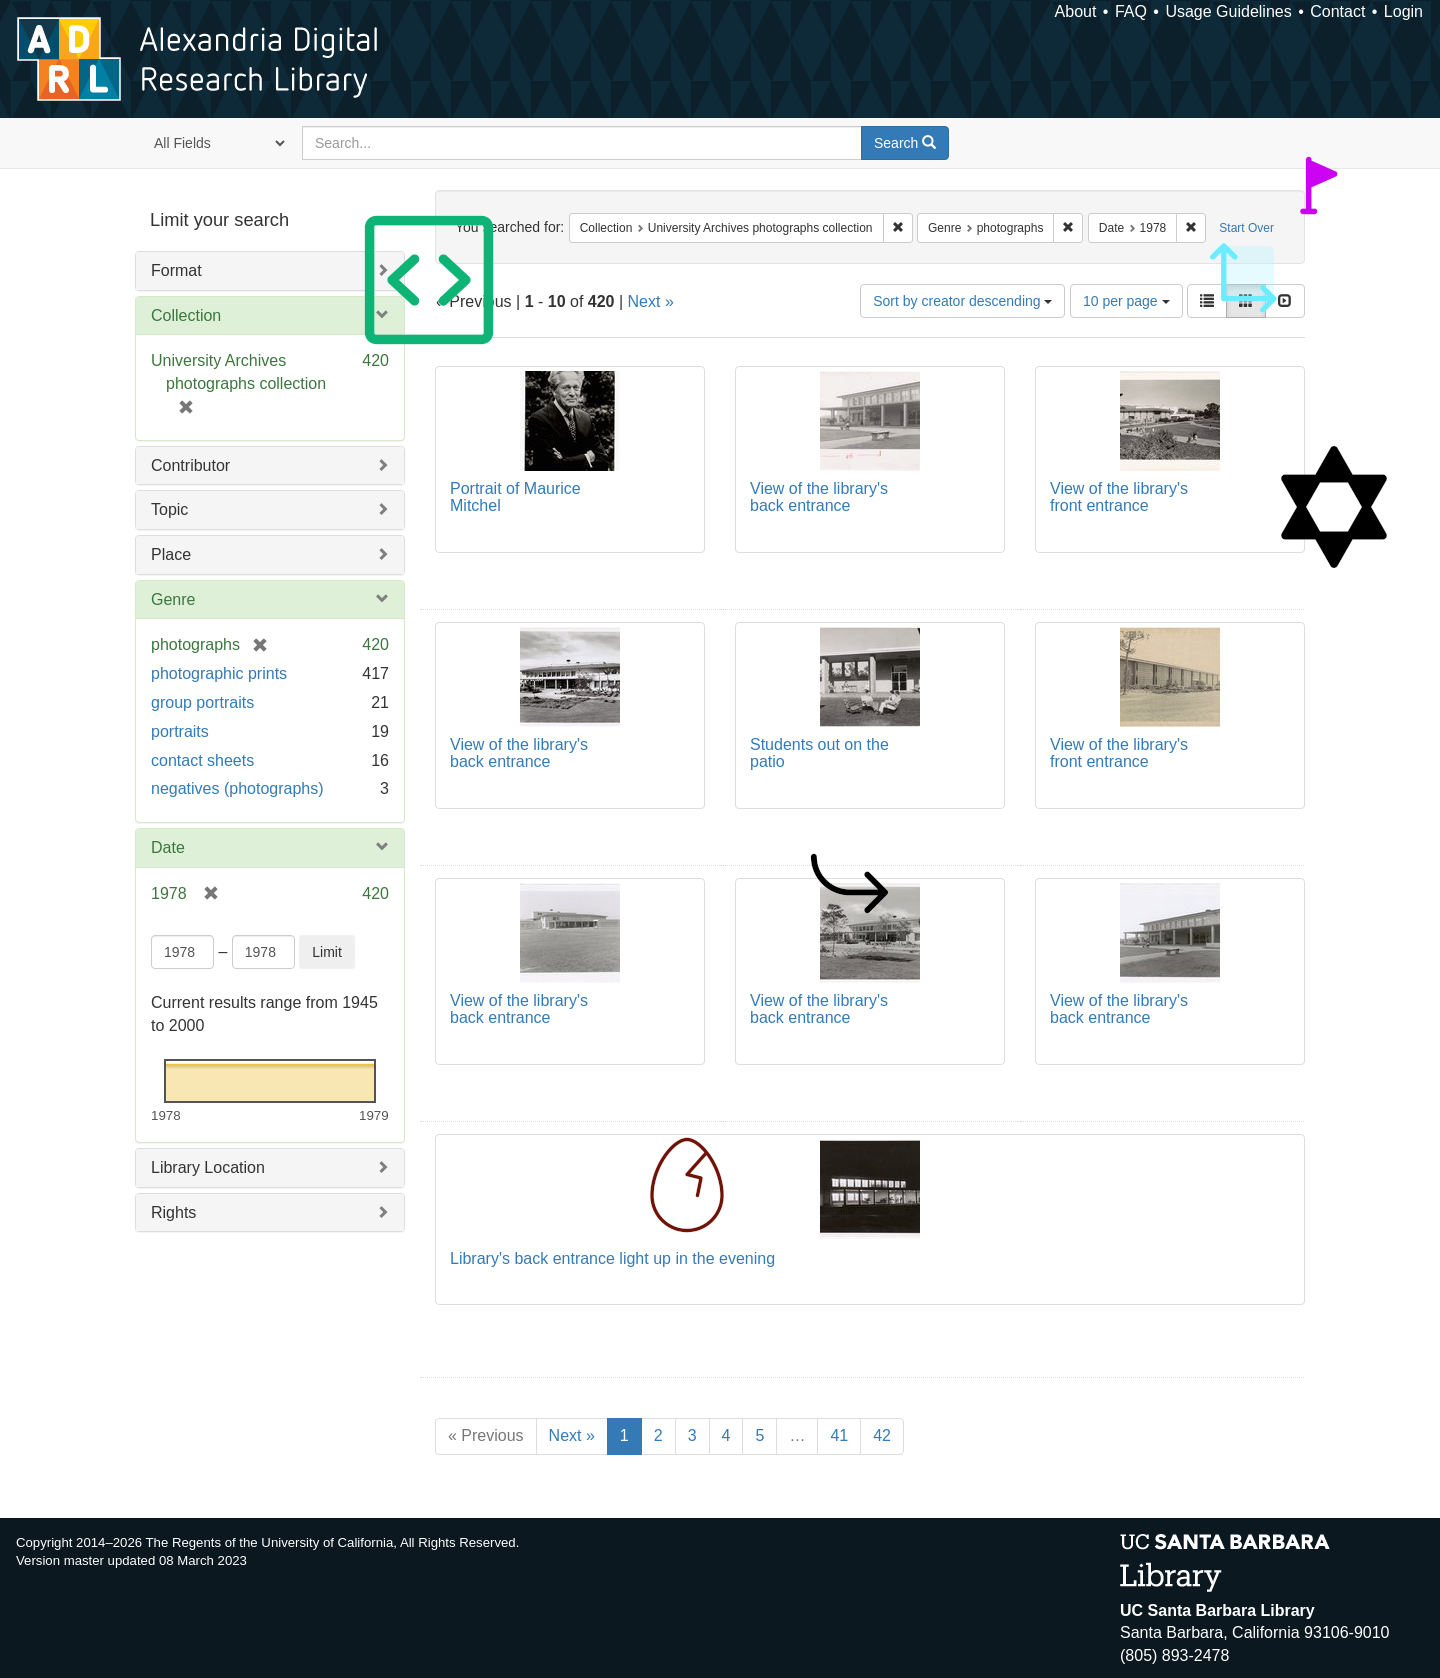 The height and width of the screenshot is (1678, 1440). Describe the element at coordinates (1314, 185) in the screenshot. I see `flag or mark an important item` at that location.